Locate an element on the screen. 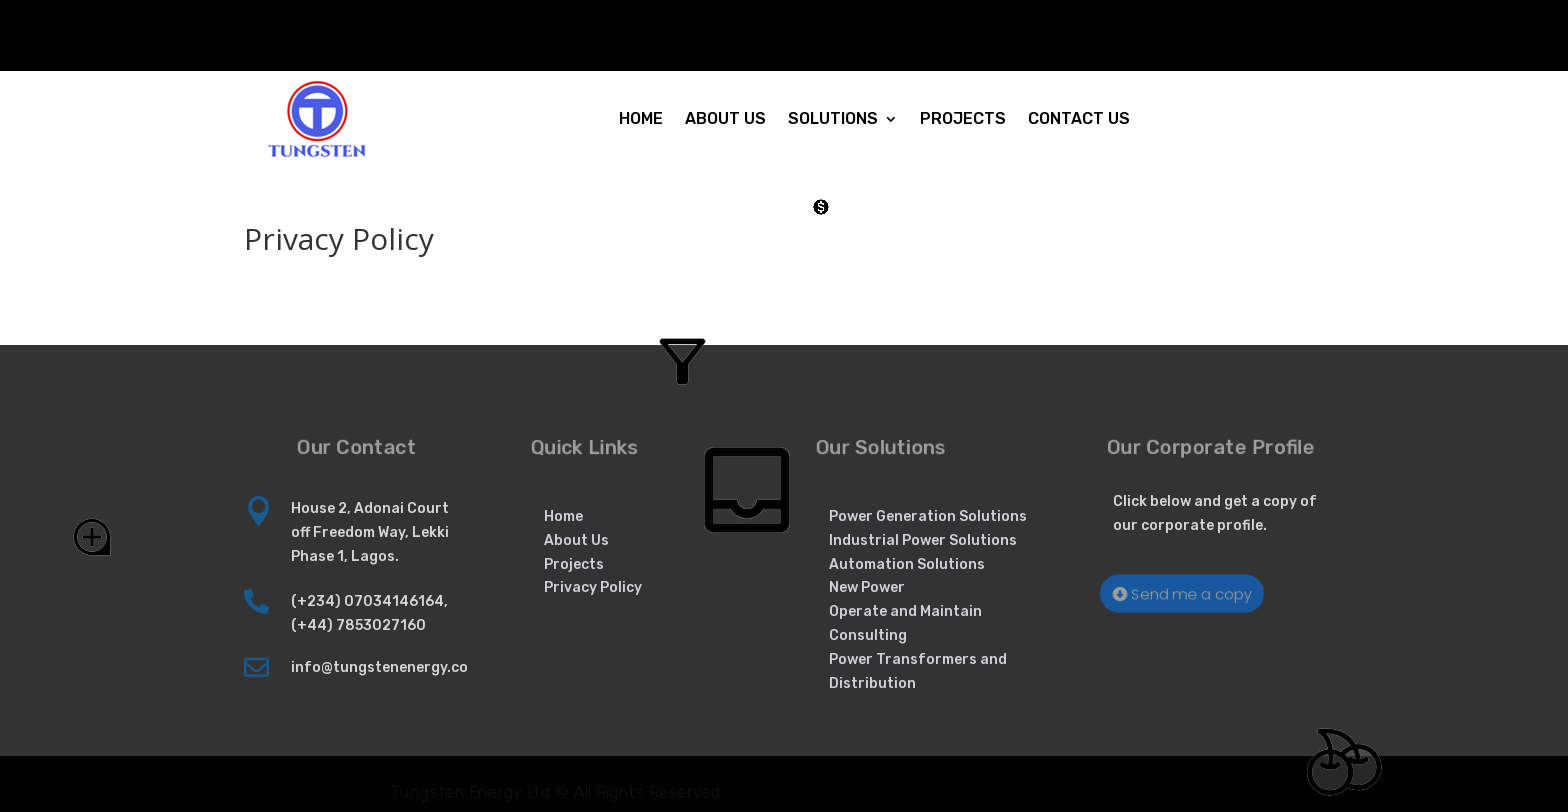 The image size is (1568, 812). browse fruits or produce category is located at coordinates (1343, 762).